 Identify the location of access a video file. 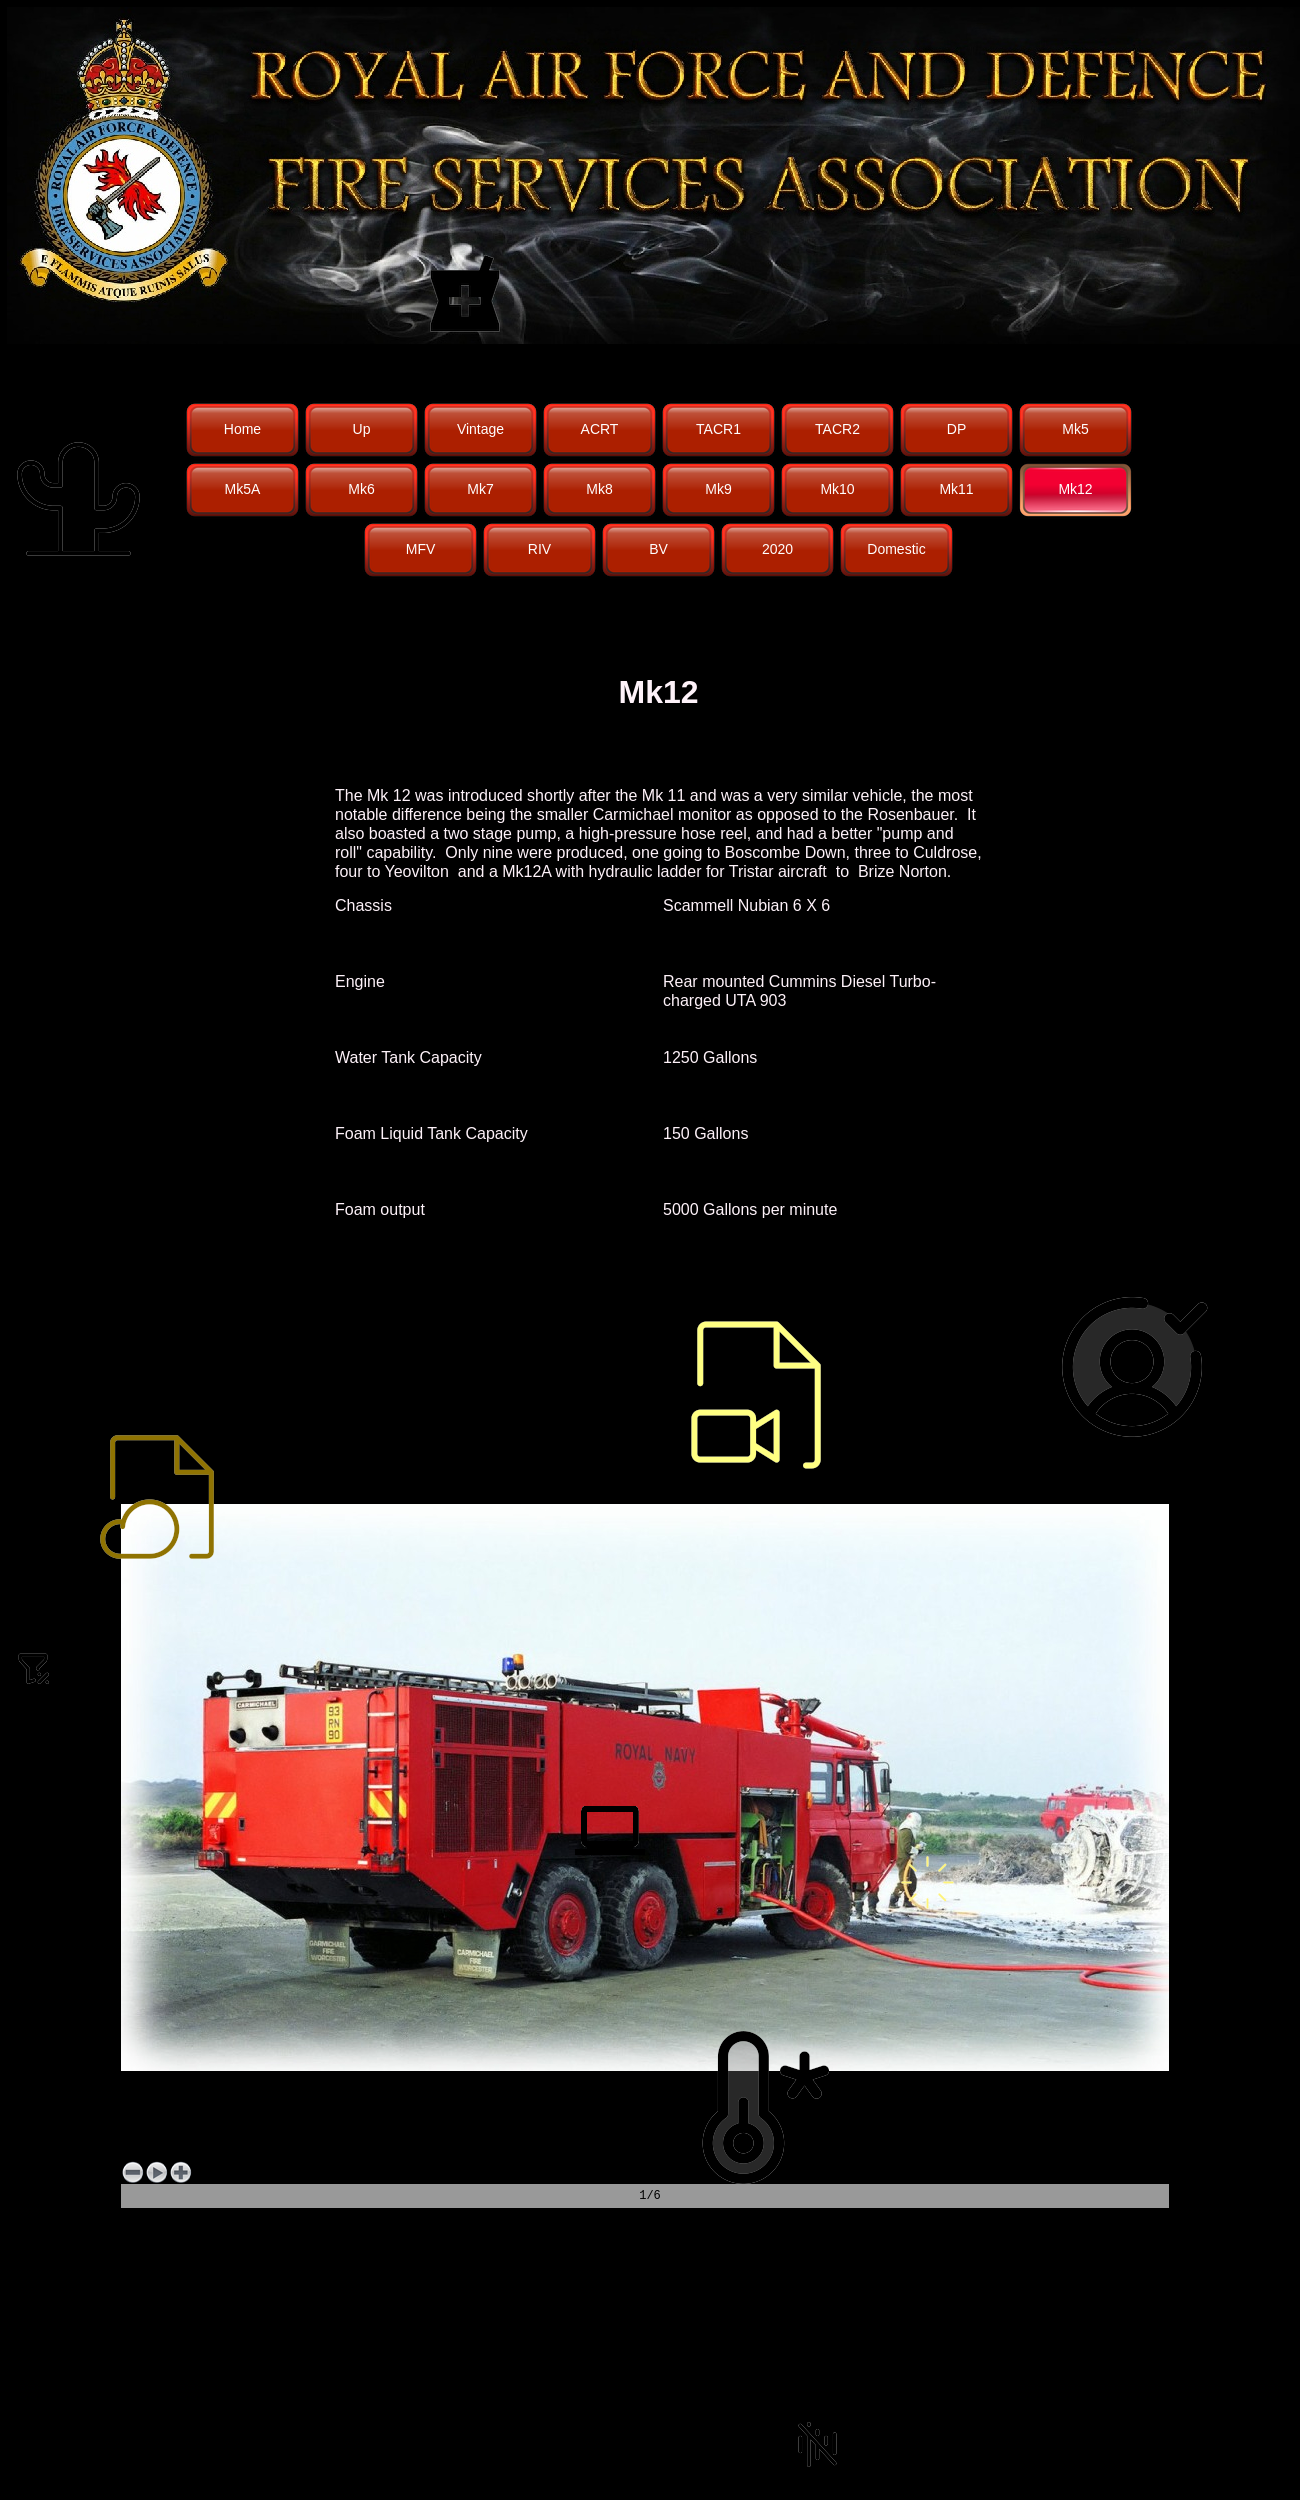
(759, 1395).